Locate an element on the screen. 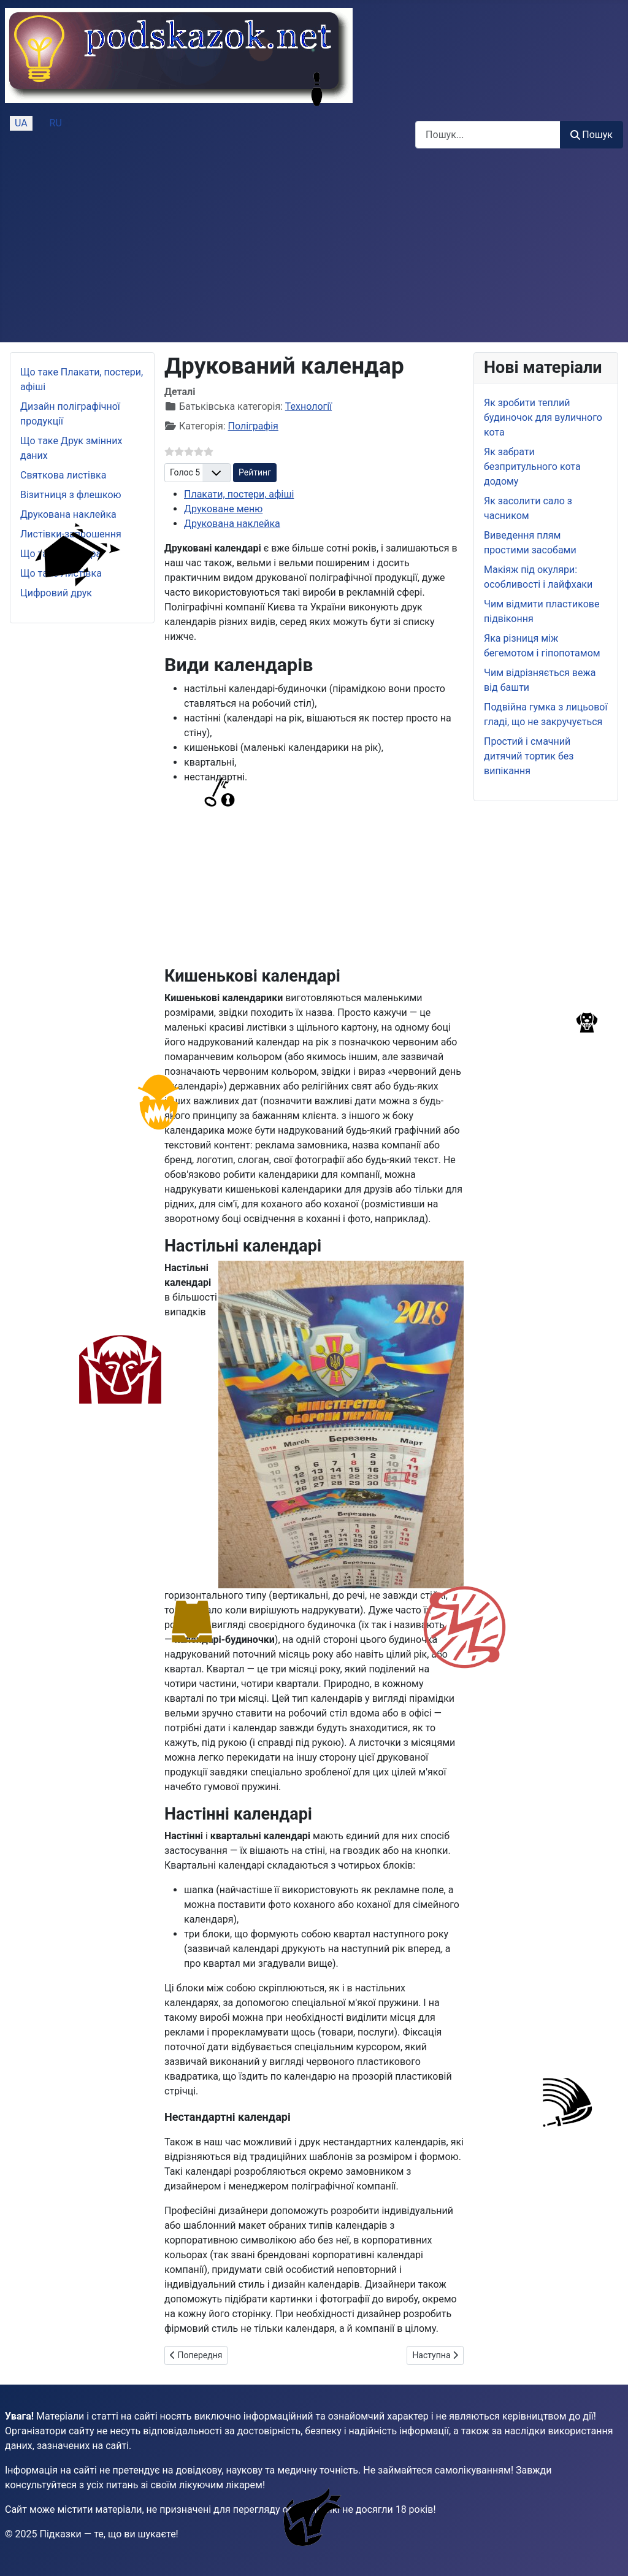 The image size is (628, 2576). activate blade sweep attack is located at coordinates (567, 2102).